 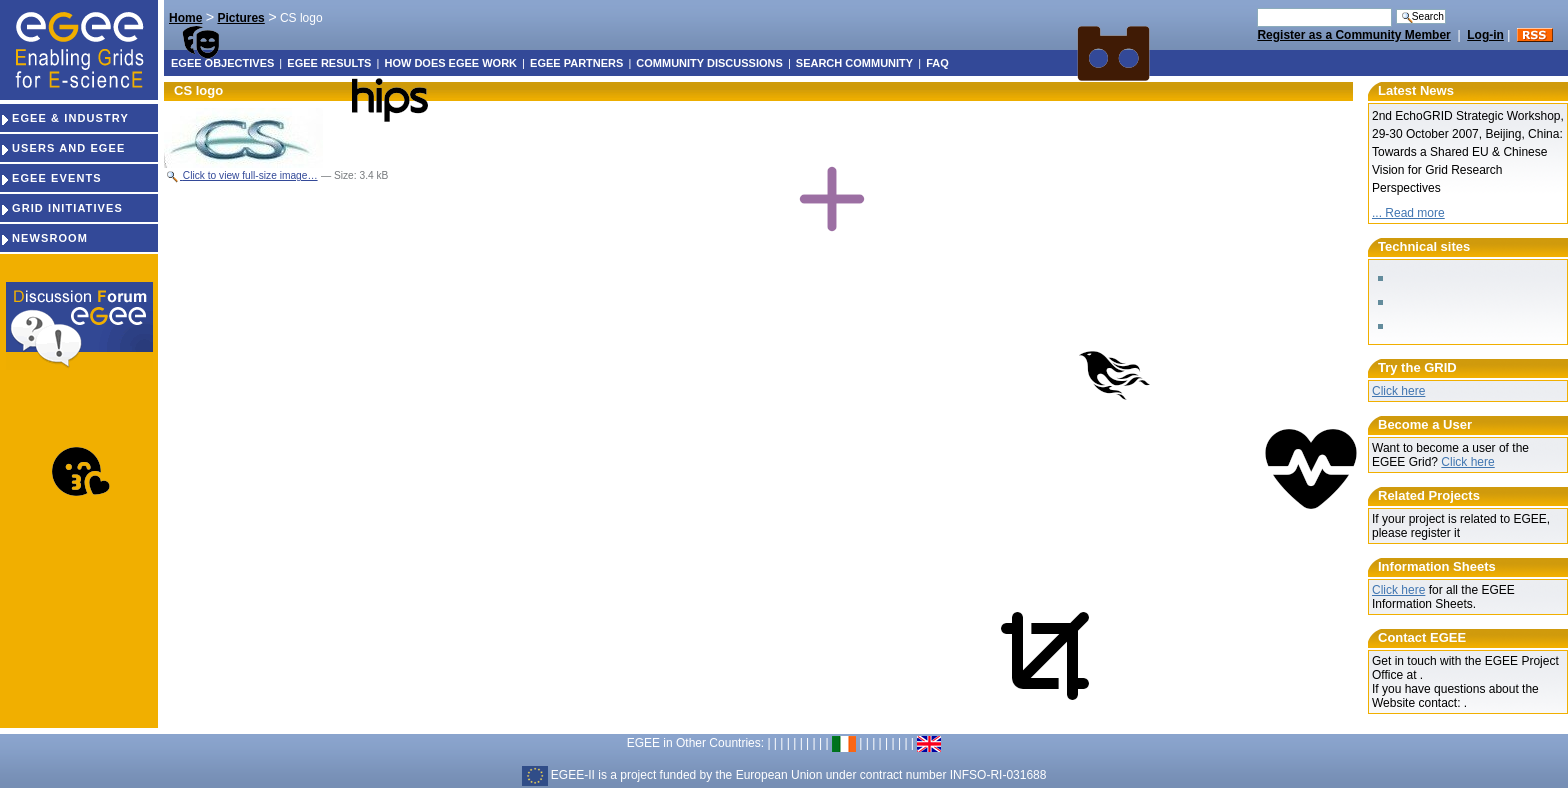 I want to click on crop an image, so click(x=1045, y=656).